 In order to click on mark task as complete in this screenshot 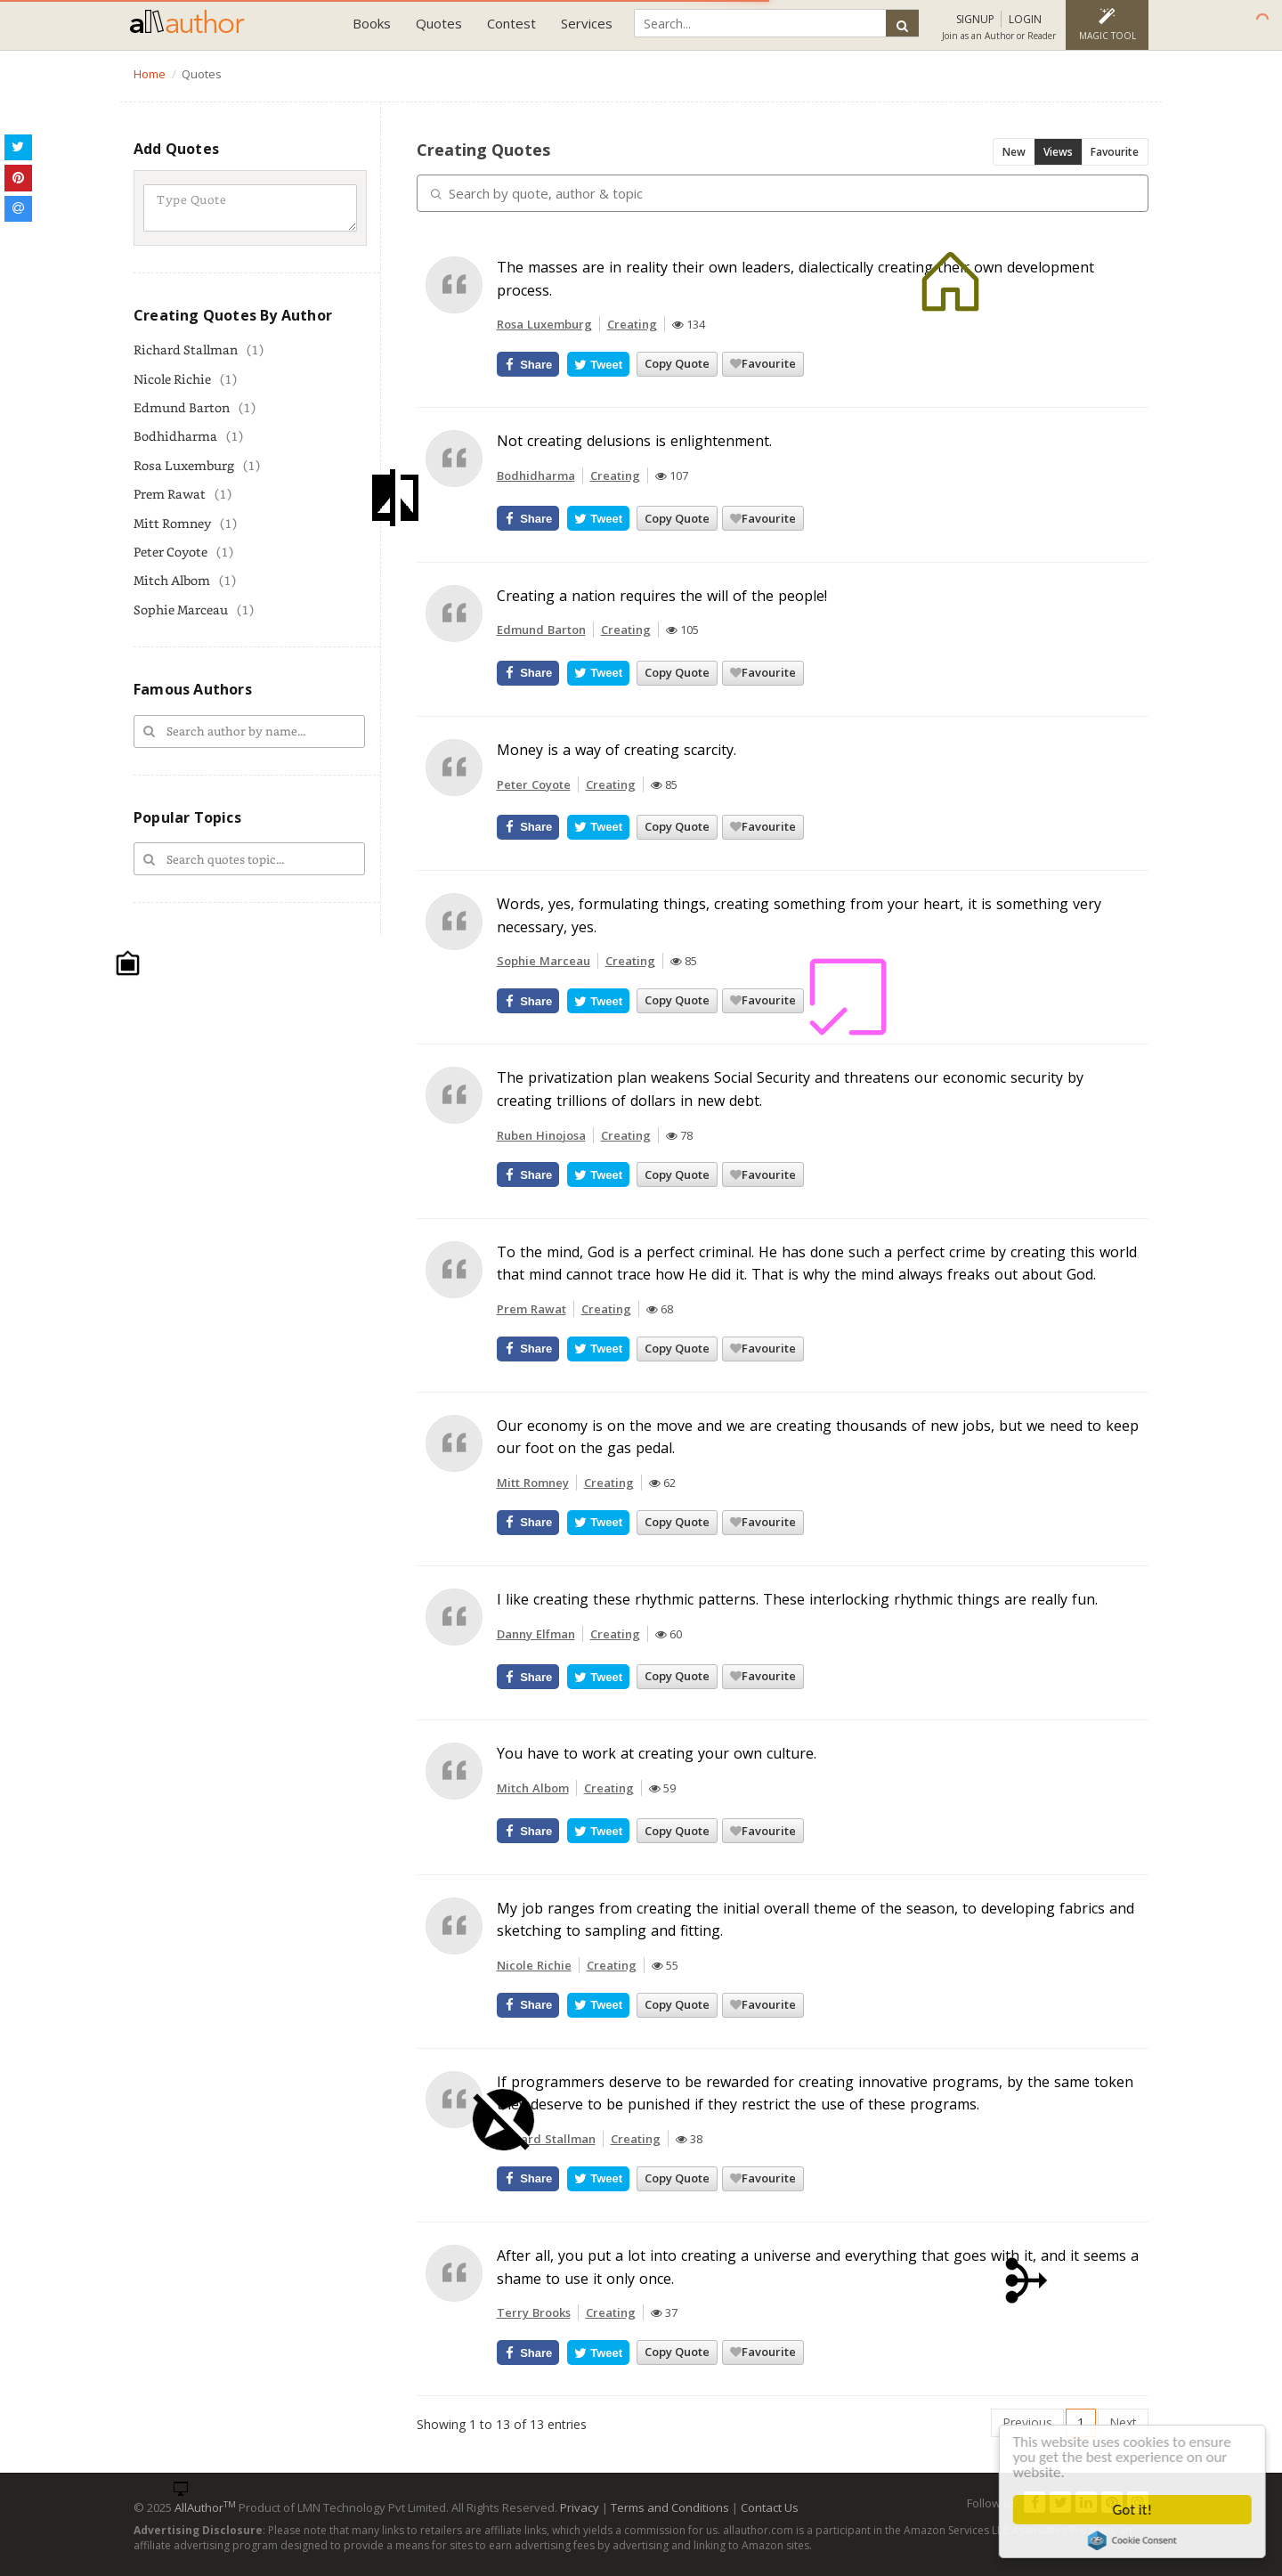, I will do `click(848, 996)`.